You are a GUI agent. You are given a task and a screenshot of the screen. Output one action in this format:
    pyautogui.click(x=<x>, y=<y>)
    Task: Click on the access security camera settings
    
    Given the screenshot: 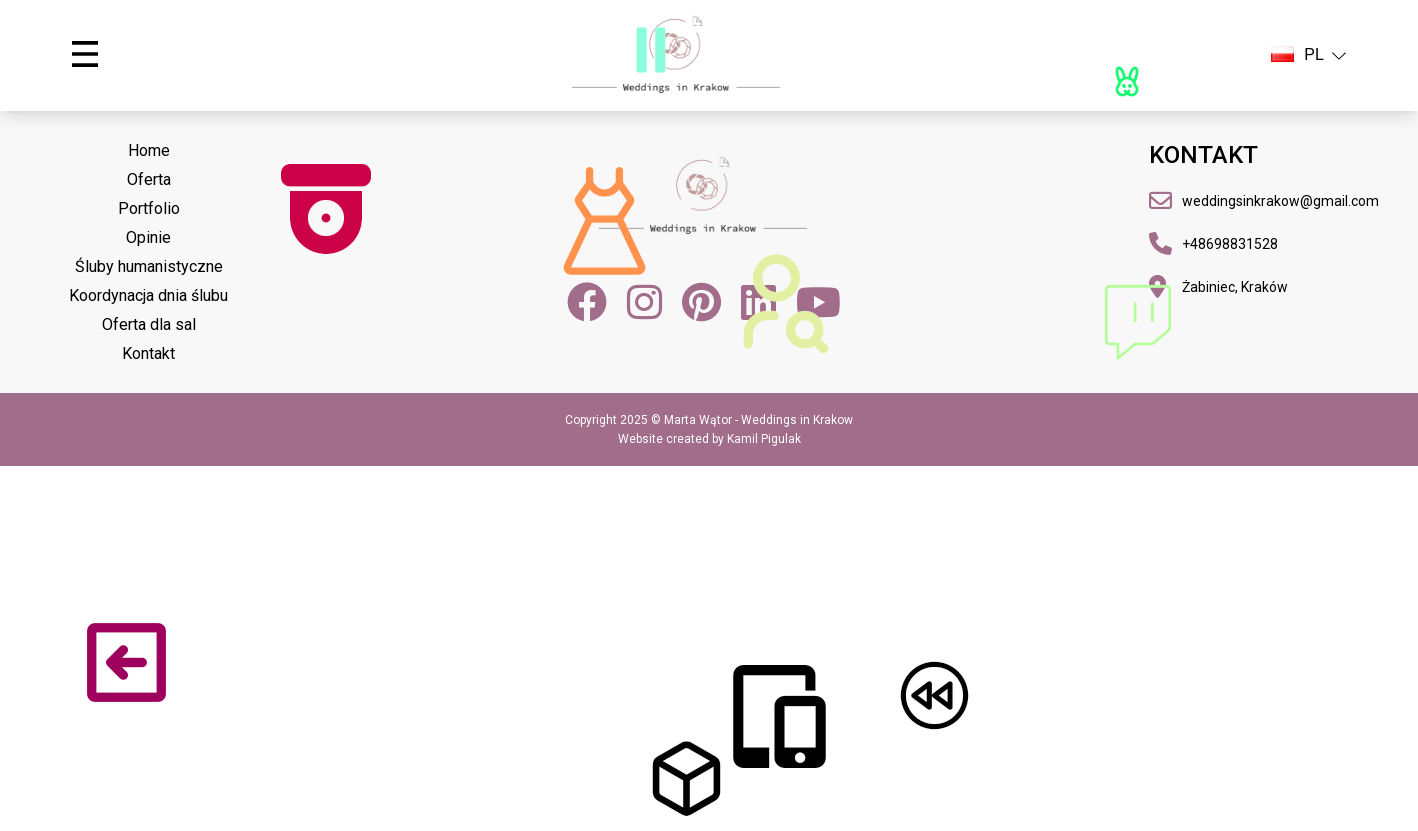 What is the action you would take?
    pyautogui.click(x=326, y=209)
    